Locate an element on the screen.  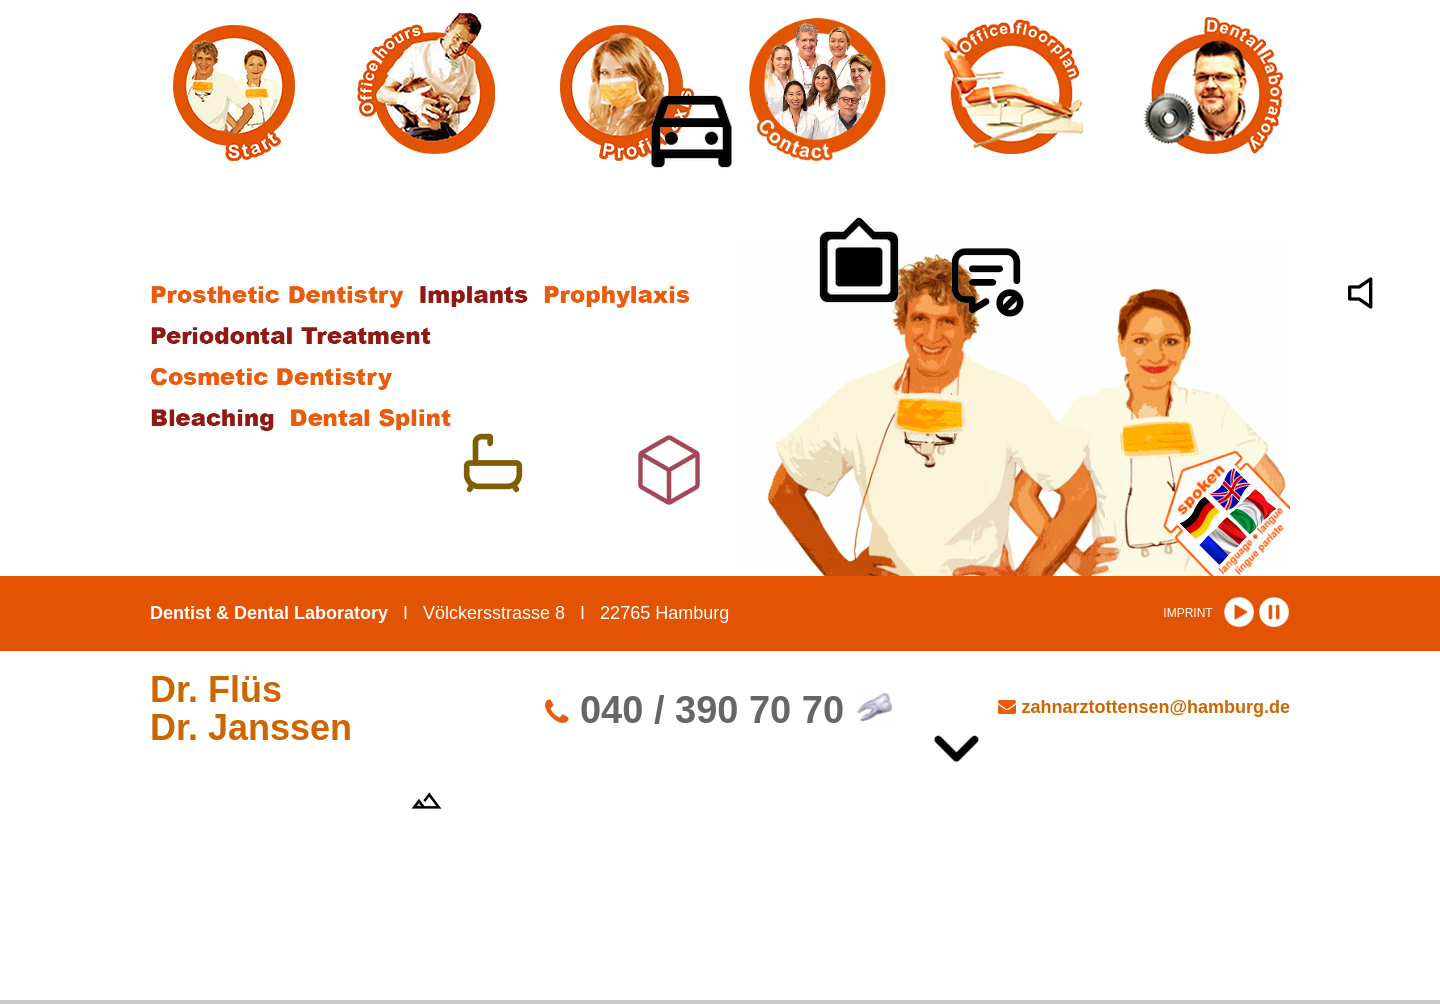
view photo in a decorative frame is located at coordinates (859, 263).